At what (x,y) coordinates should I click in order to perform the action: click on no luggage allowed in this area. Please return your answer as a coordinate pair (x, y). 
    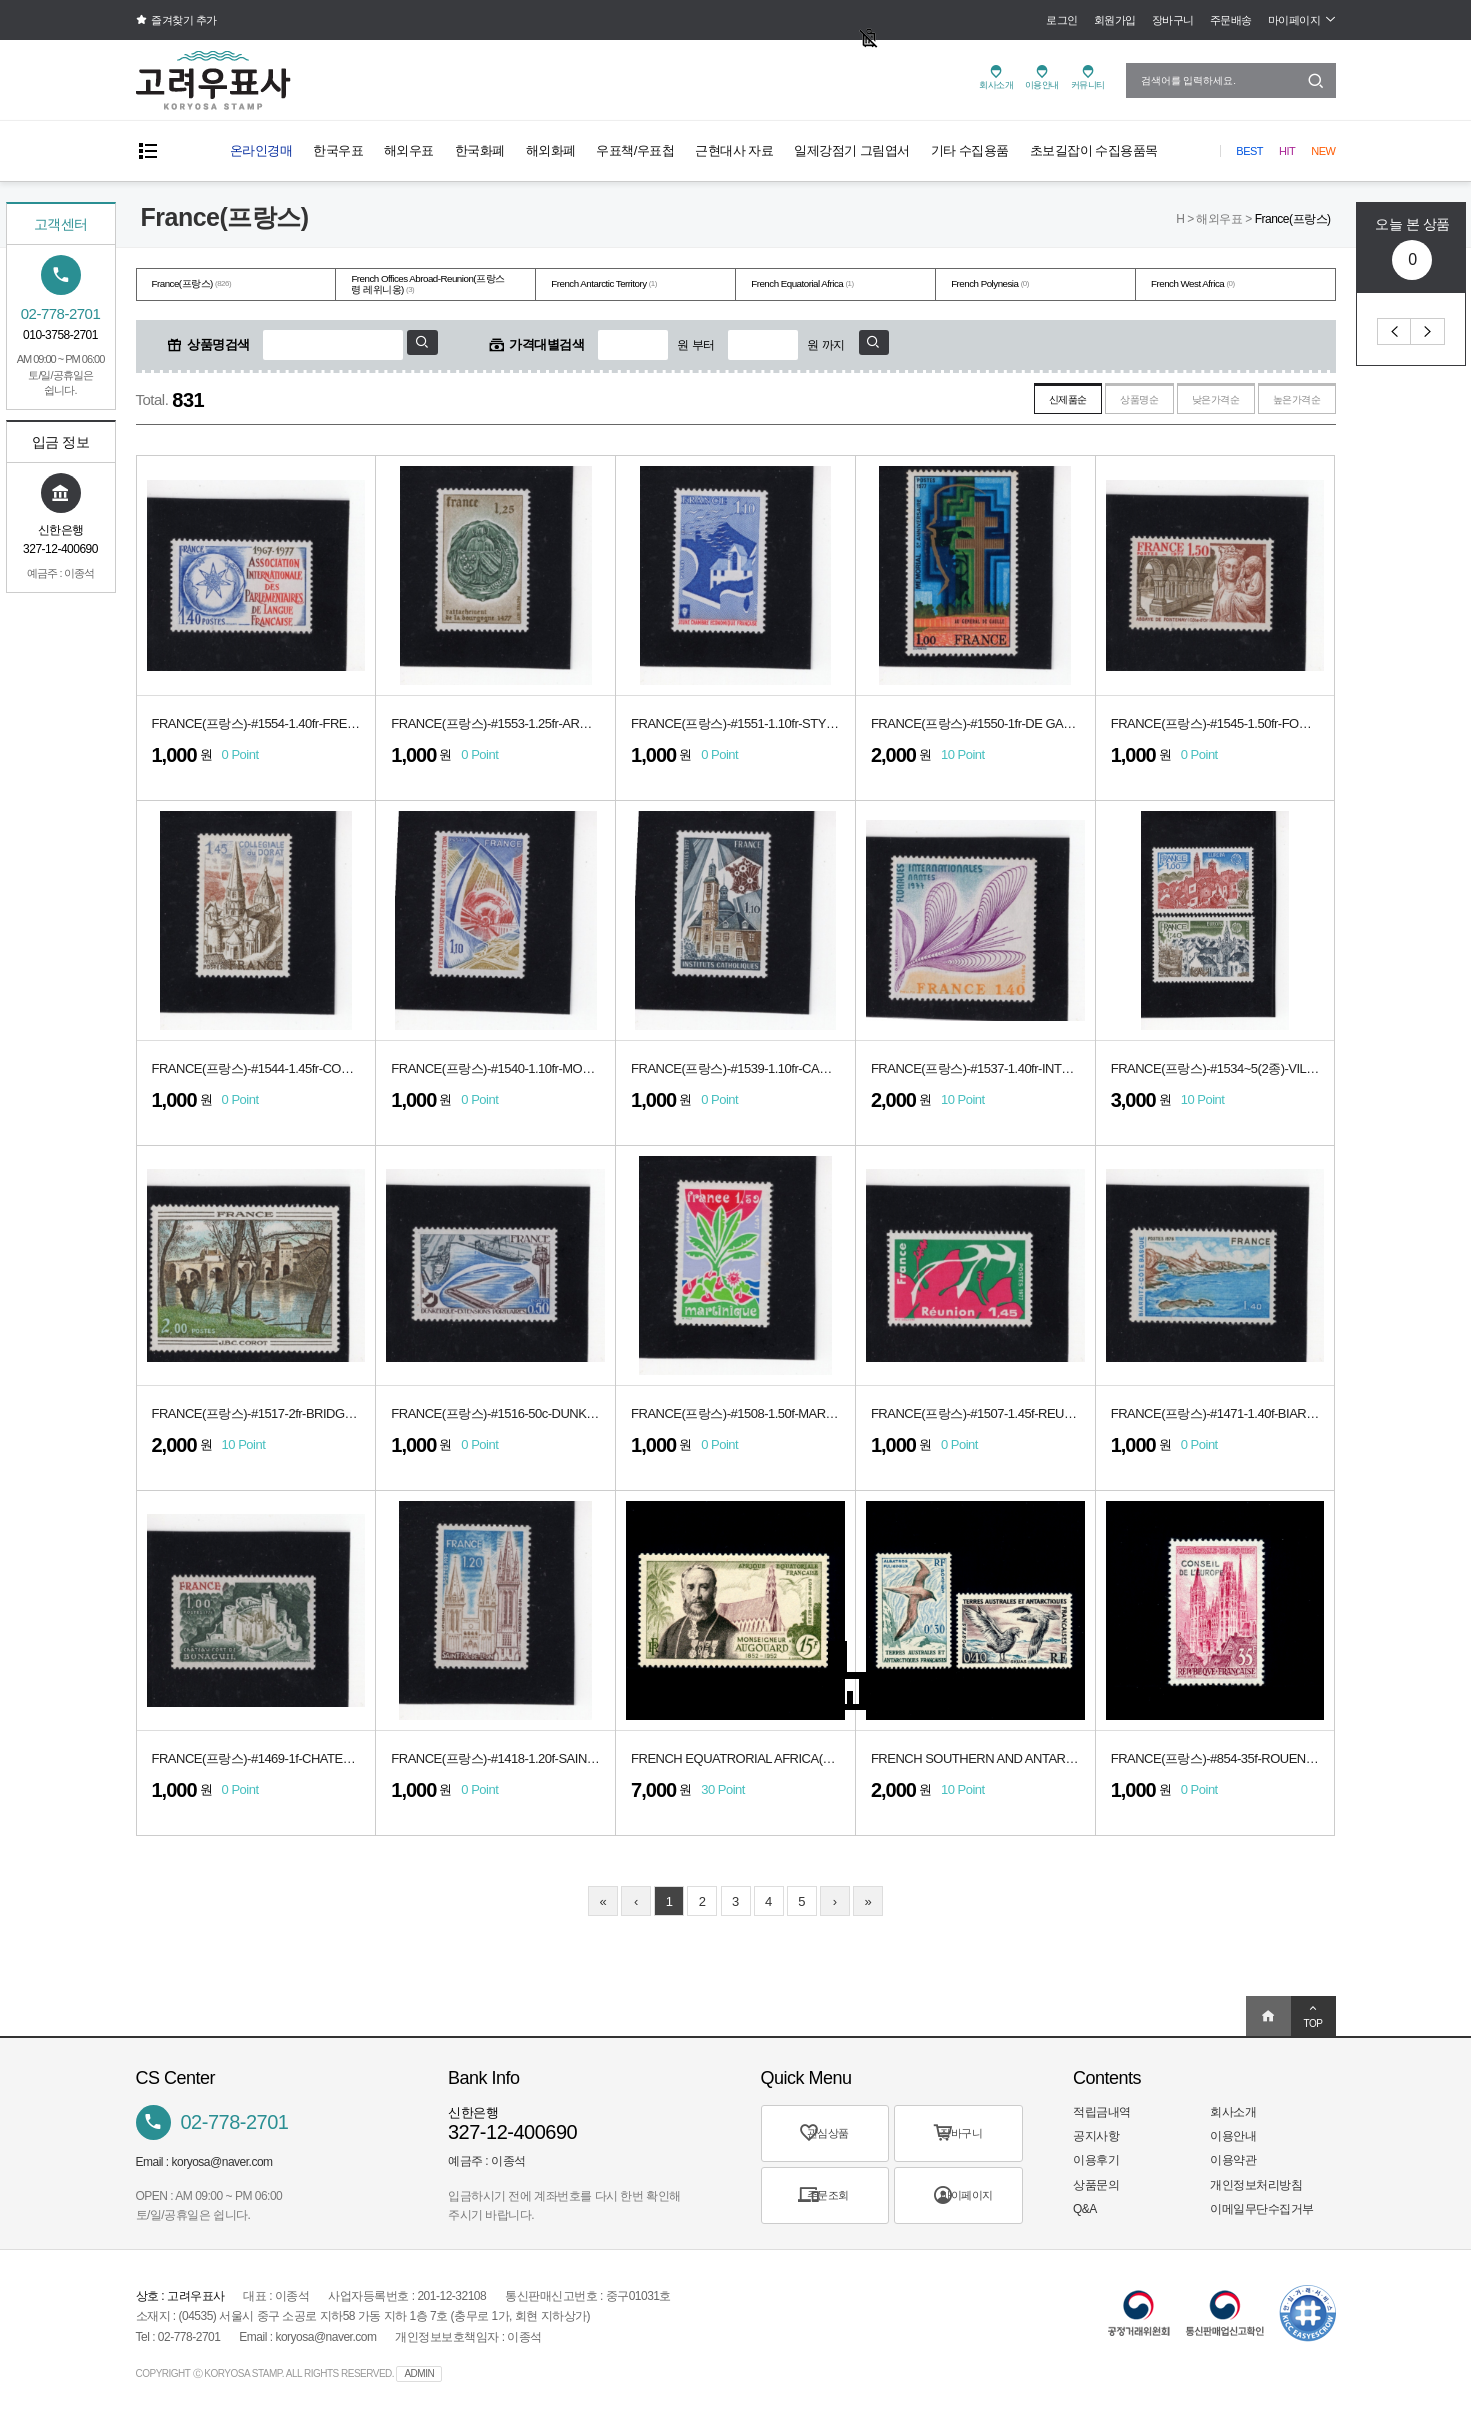
    Looking at the image, I should click on (869, 38).